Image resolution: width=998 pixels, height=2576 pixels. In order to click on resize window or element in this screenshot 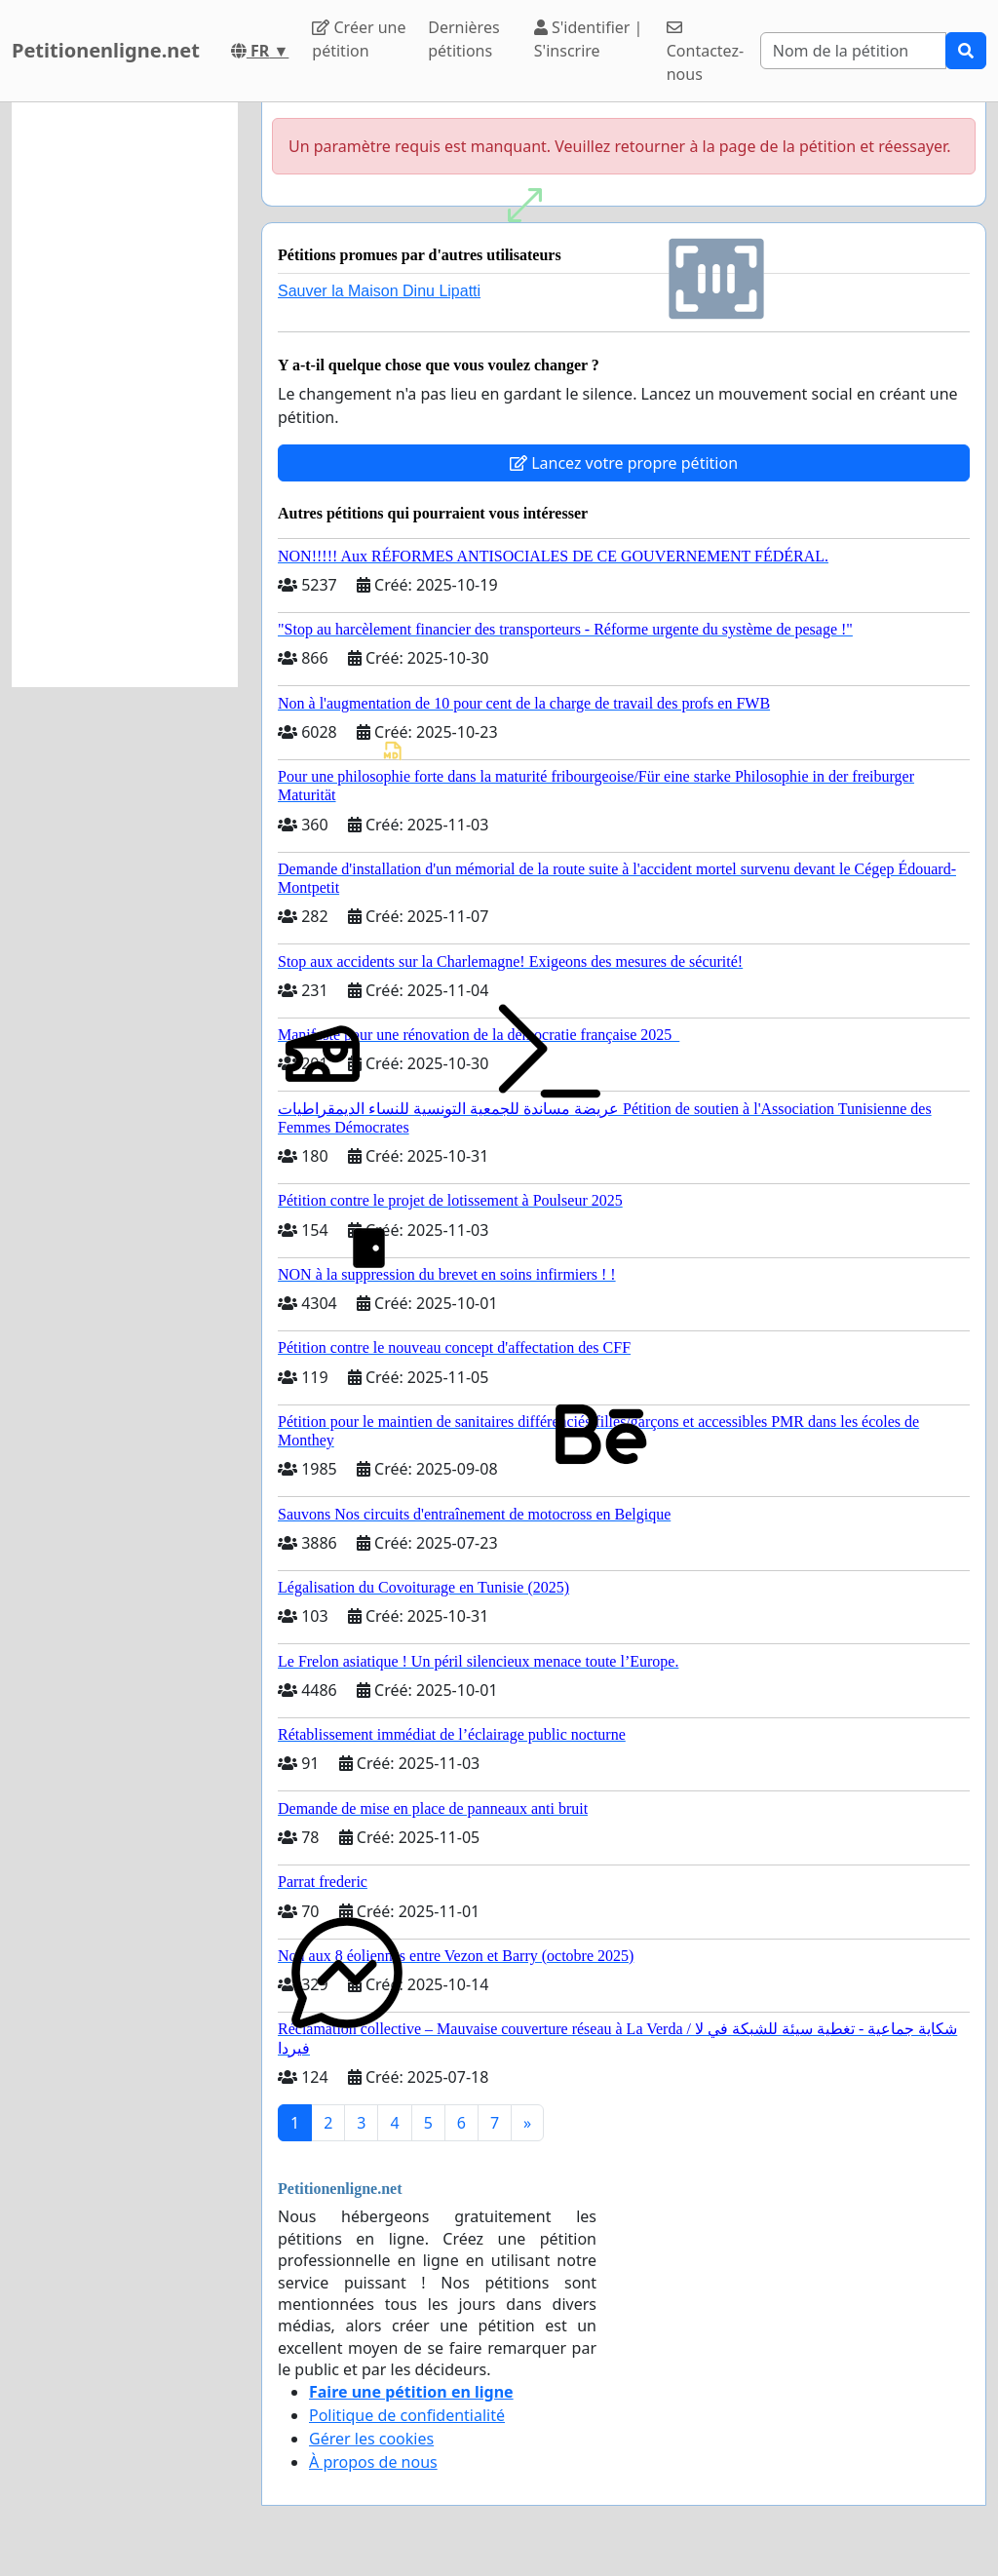, I will do `click(524, 205)`.